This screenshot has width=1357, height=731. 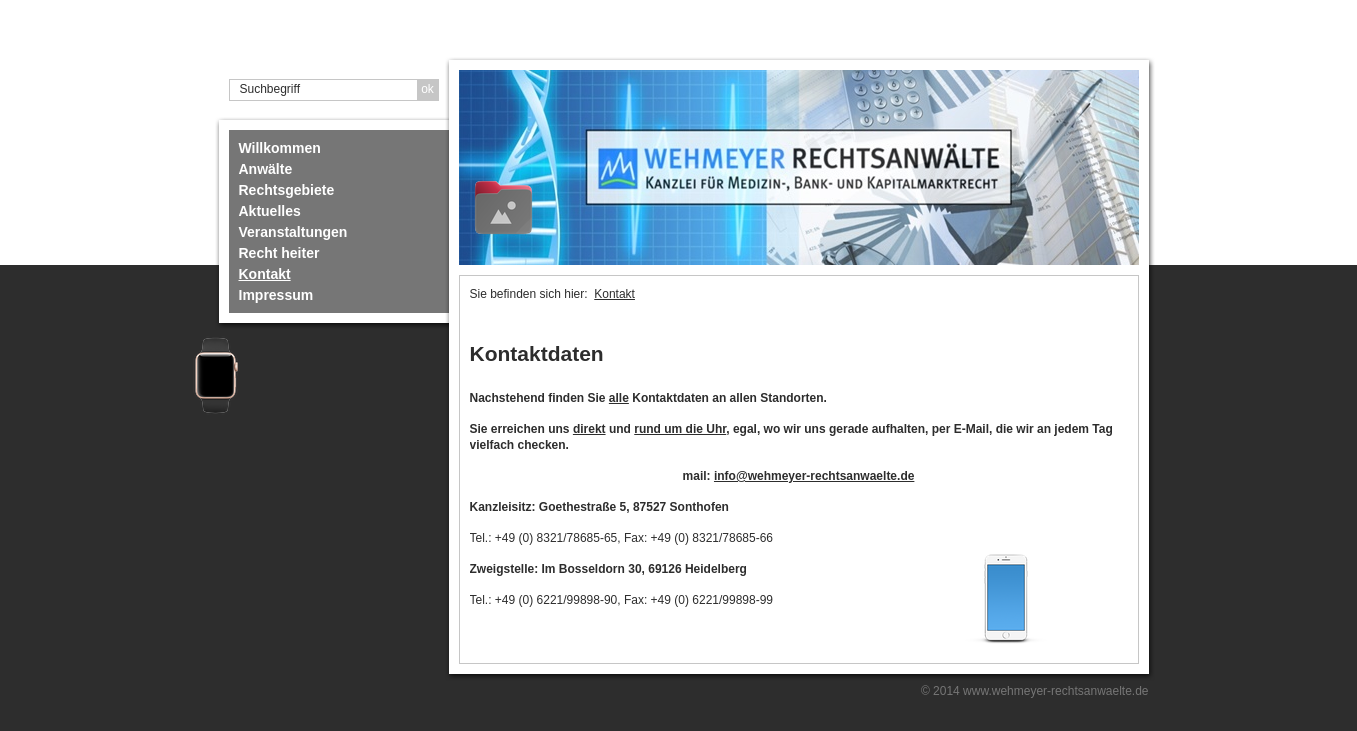 I want to click on manage connected Apple Watch device, so click(x=215, y=375).